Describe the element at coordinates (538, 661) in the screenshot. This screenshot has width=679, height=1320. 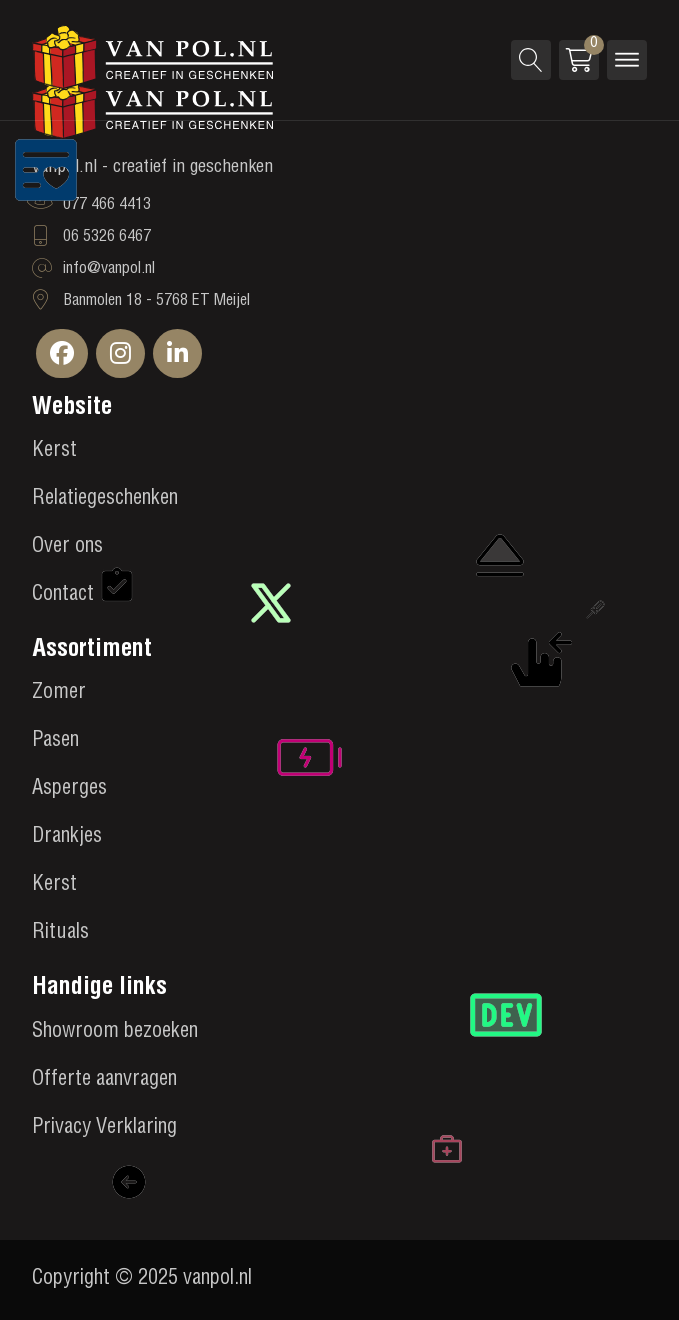
I see `swipe left to navigate or dismiss` at that location.